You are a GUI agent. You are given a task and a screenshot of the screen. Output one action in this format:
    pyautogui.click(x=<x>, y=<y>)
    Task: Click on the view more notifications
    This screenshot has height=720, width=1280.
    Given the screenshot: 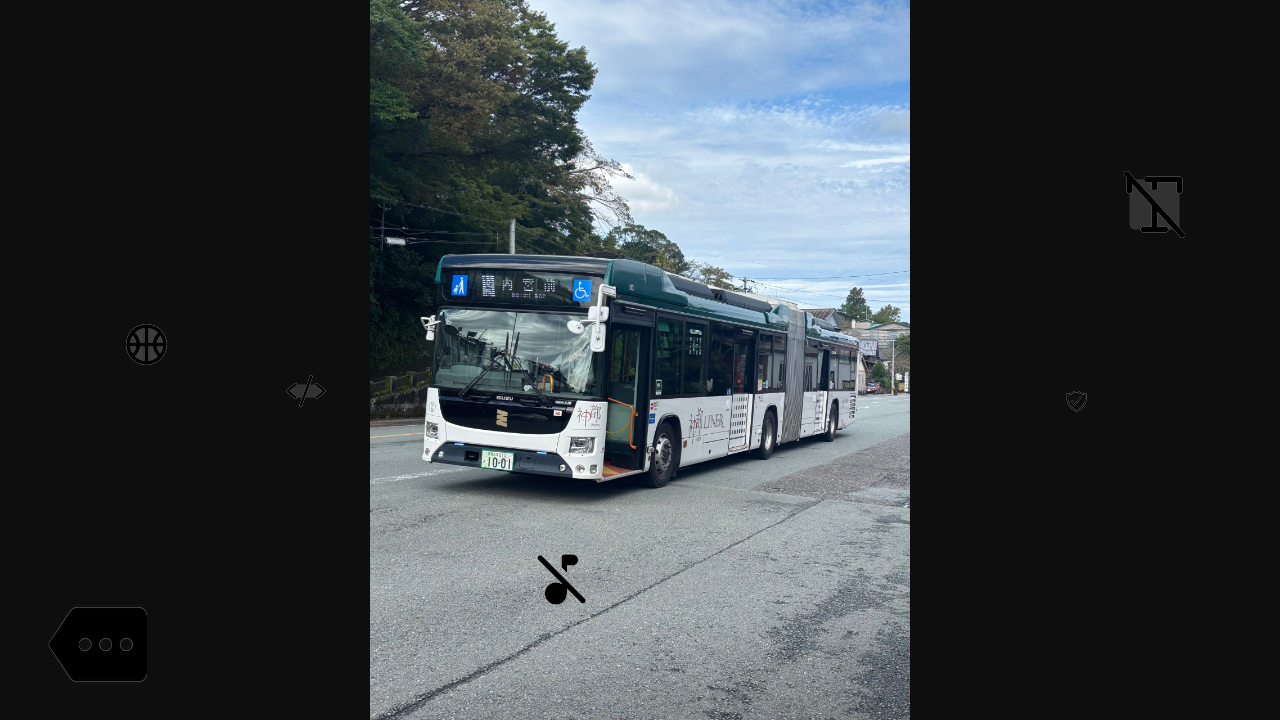 What is the action you would take?
    pyautogui.click(x=97, y=644)
    